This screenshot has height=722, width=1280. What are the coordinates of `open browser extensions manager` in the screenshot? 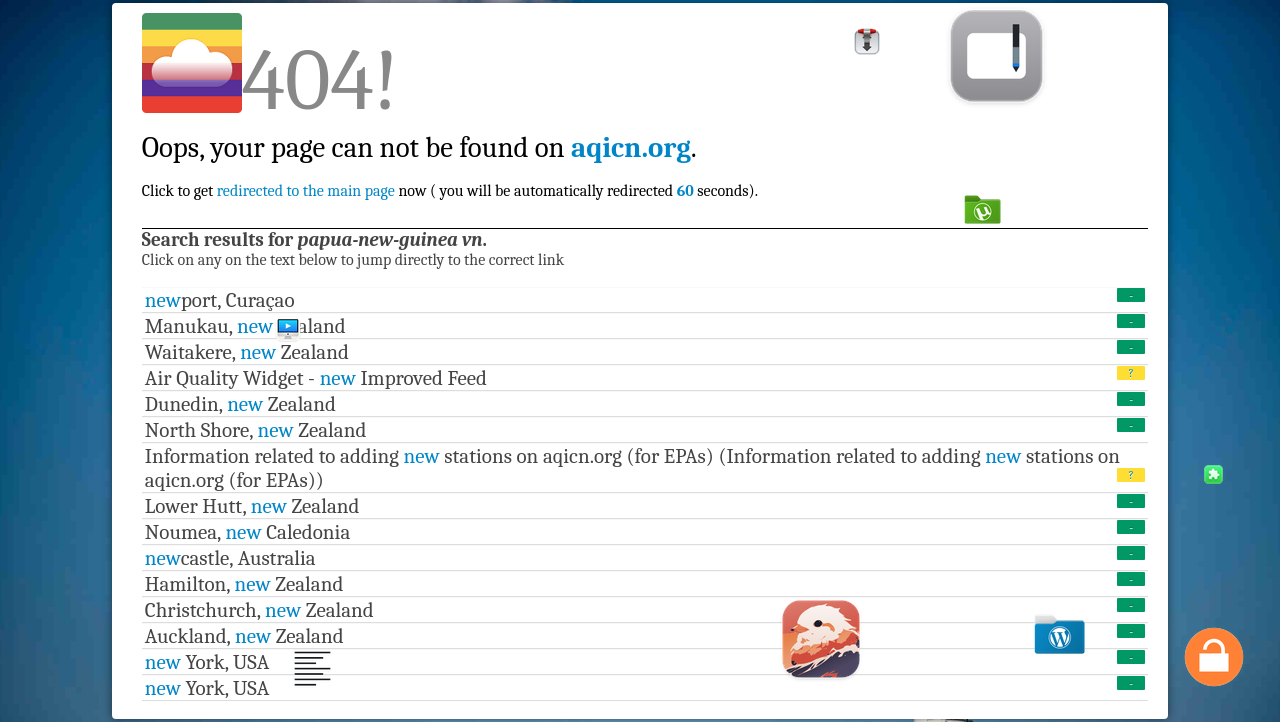 It's located at (1213, 474).